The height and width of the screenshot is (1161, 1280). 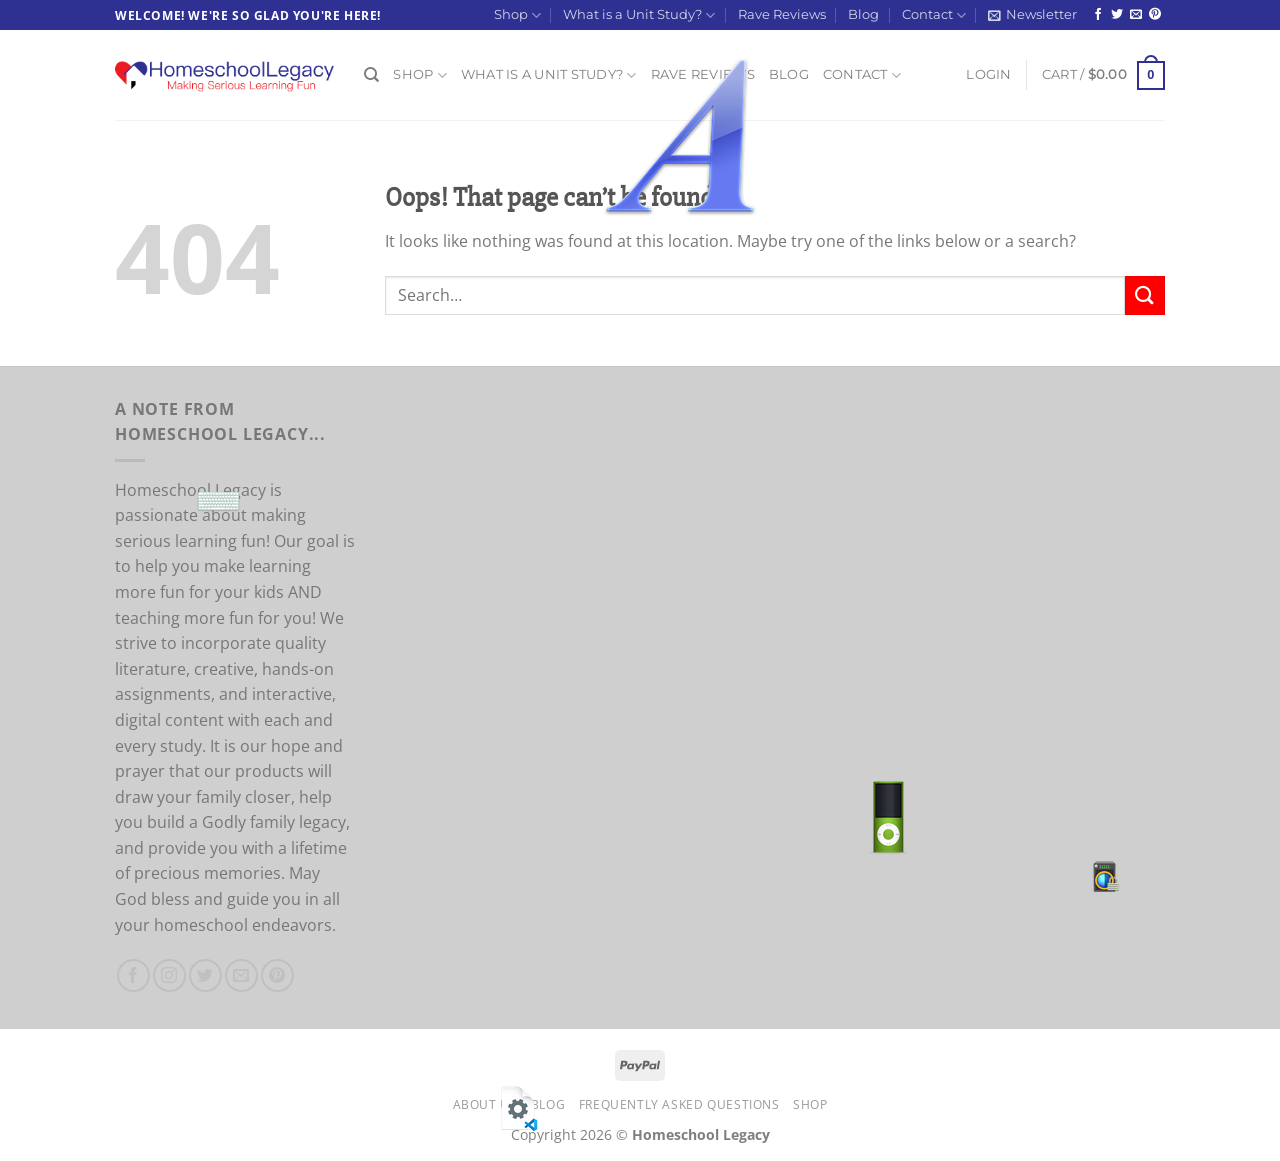 What do you see at coordinates (518, 1109) in the screenshot?
I see `open configuration settings` at bounding box center [518, 1109].